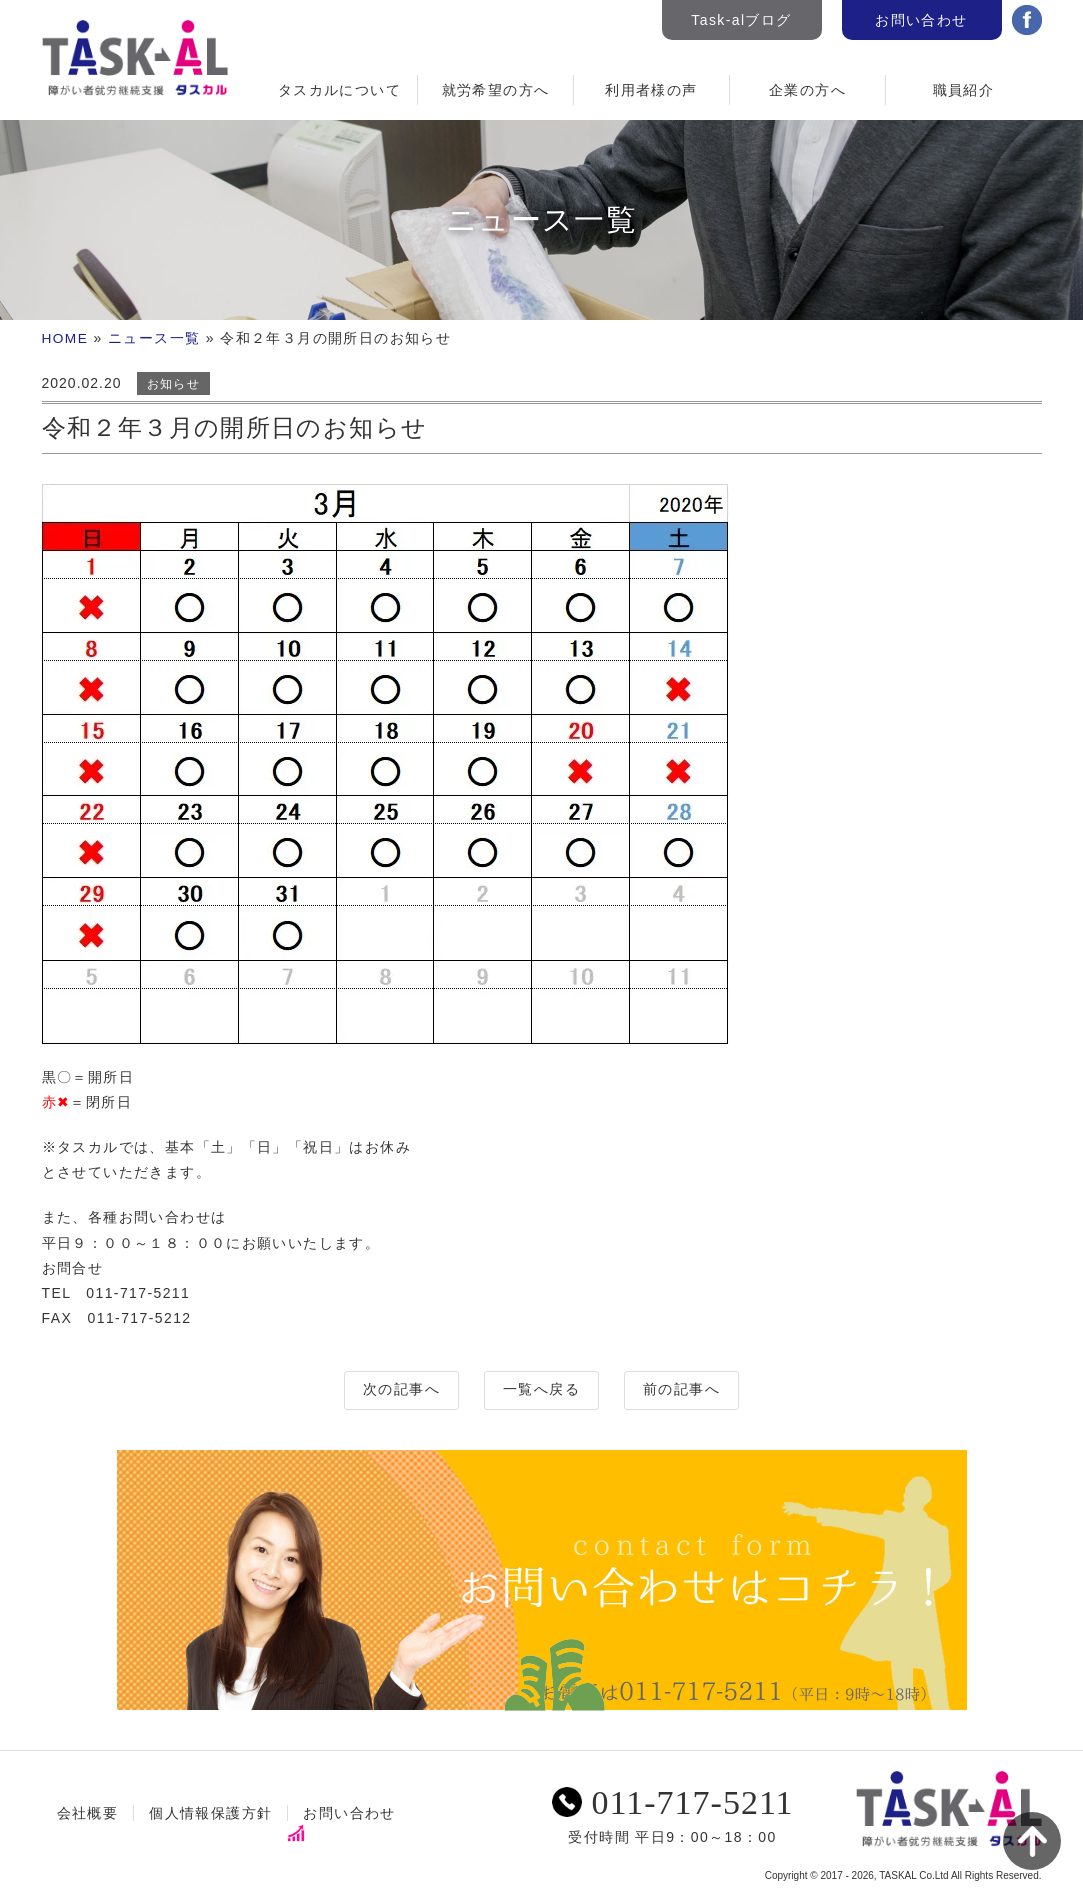 The height and width of the screenshot is (1892, 1083). I want to click on view your progress or level advancement, so click(296, 1833).